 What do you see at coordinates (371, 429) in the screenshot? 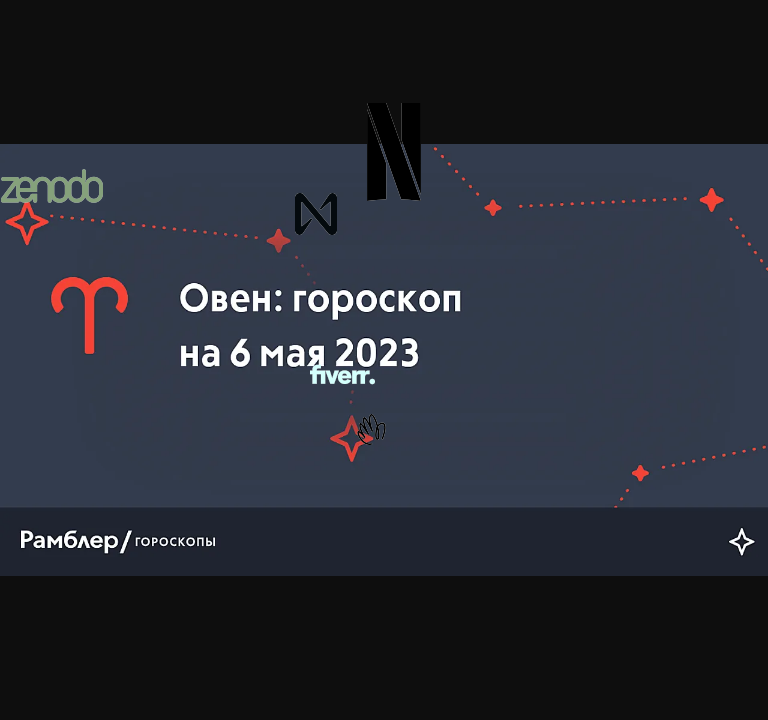
I see `open the Hey email app` at bounding box center [371, 429].